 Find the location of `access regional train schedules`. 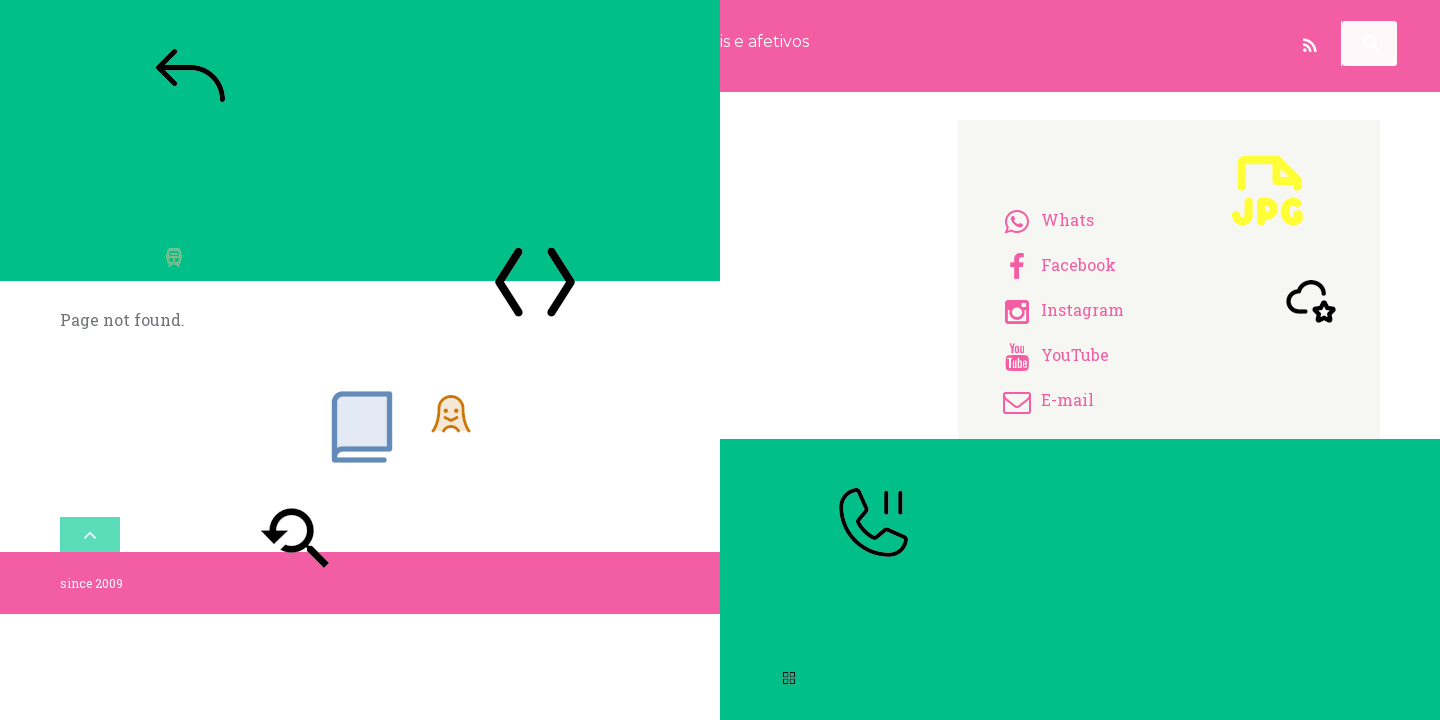

access regional train schedules is located at coordinates (174, 257).